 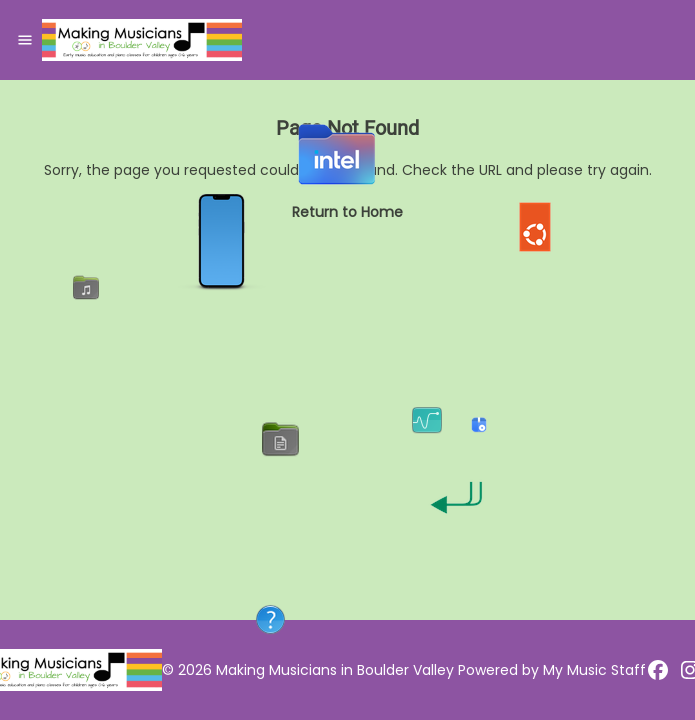 I want to click on indicates a connected iPhone device, so click(x=221, y=242).